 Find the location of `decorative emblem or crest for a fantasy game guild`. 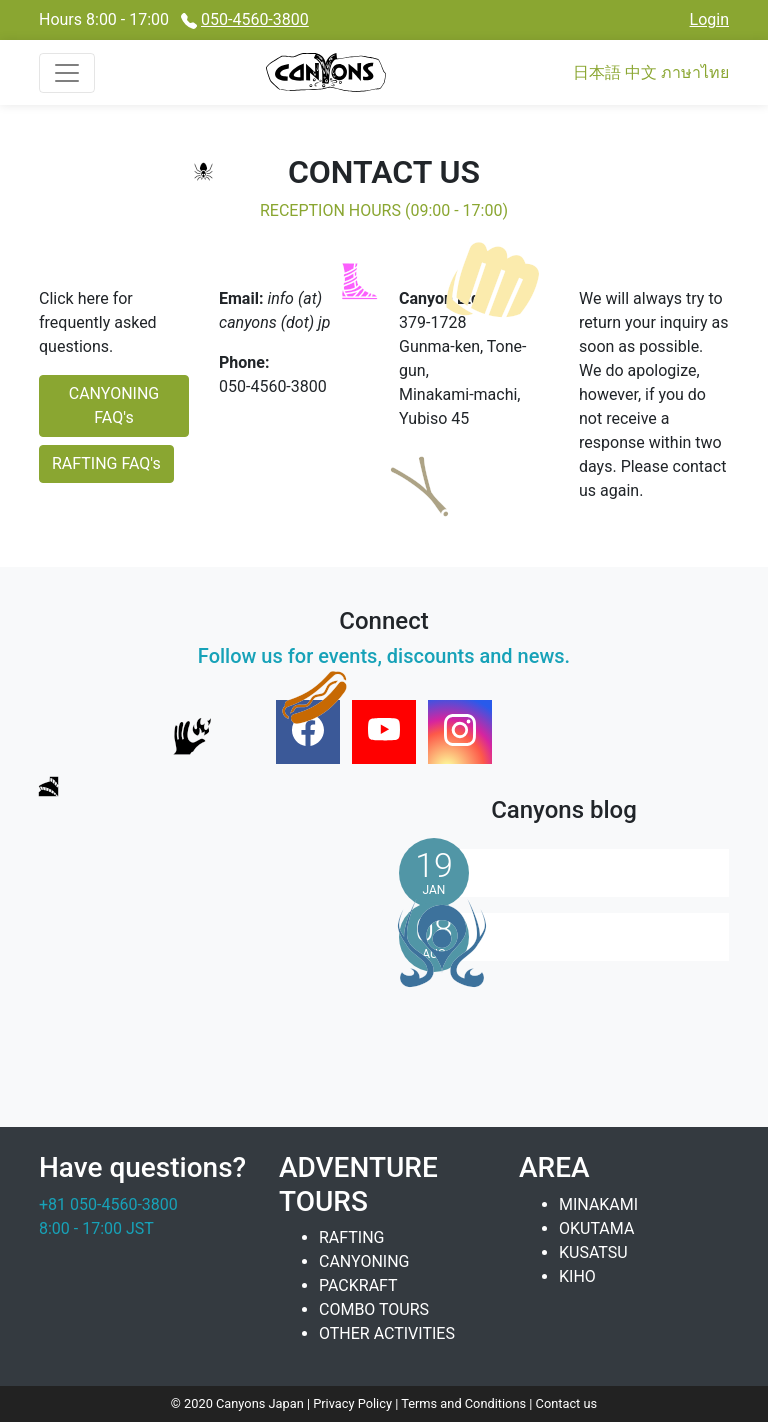

decorative emblem or crest for a fantasy game guild is located at coordinates (442, 943).